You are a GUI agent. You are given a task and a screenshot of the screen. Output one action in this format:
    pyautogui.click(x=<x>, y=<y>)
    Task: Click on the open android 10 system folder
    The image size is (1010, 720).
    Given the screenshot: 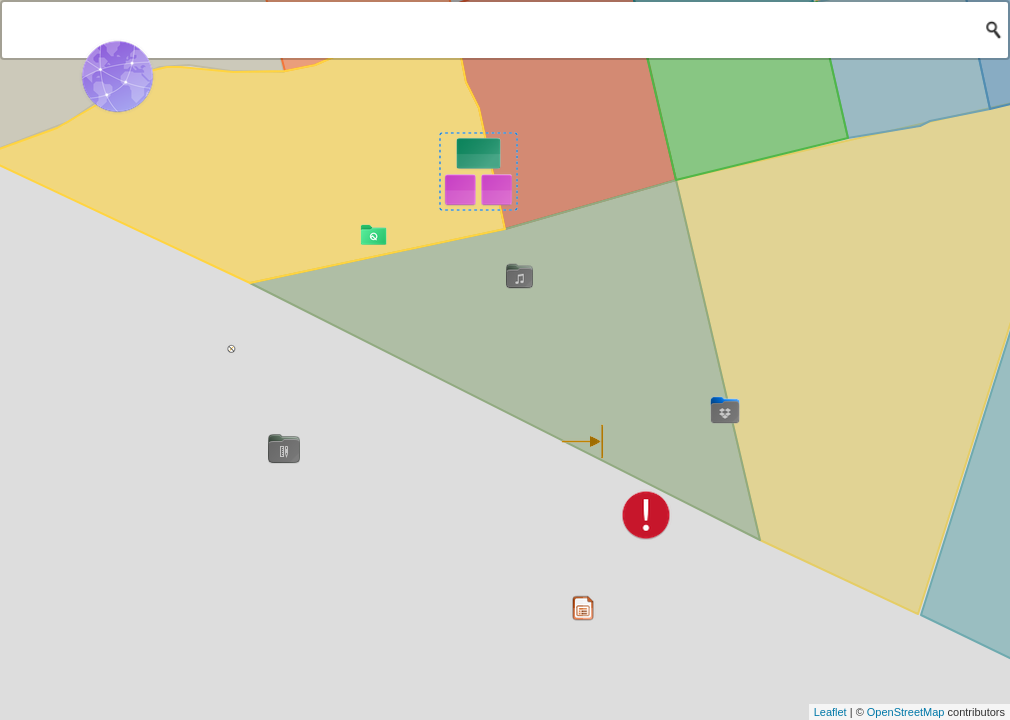 What is the action you would take?
    pyautogui.click(x=373, y=235)
    